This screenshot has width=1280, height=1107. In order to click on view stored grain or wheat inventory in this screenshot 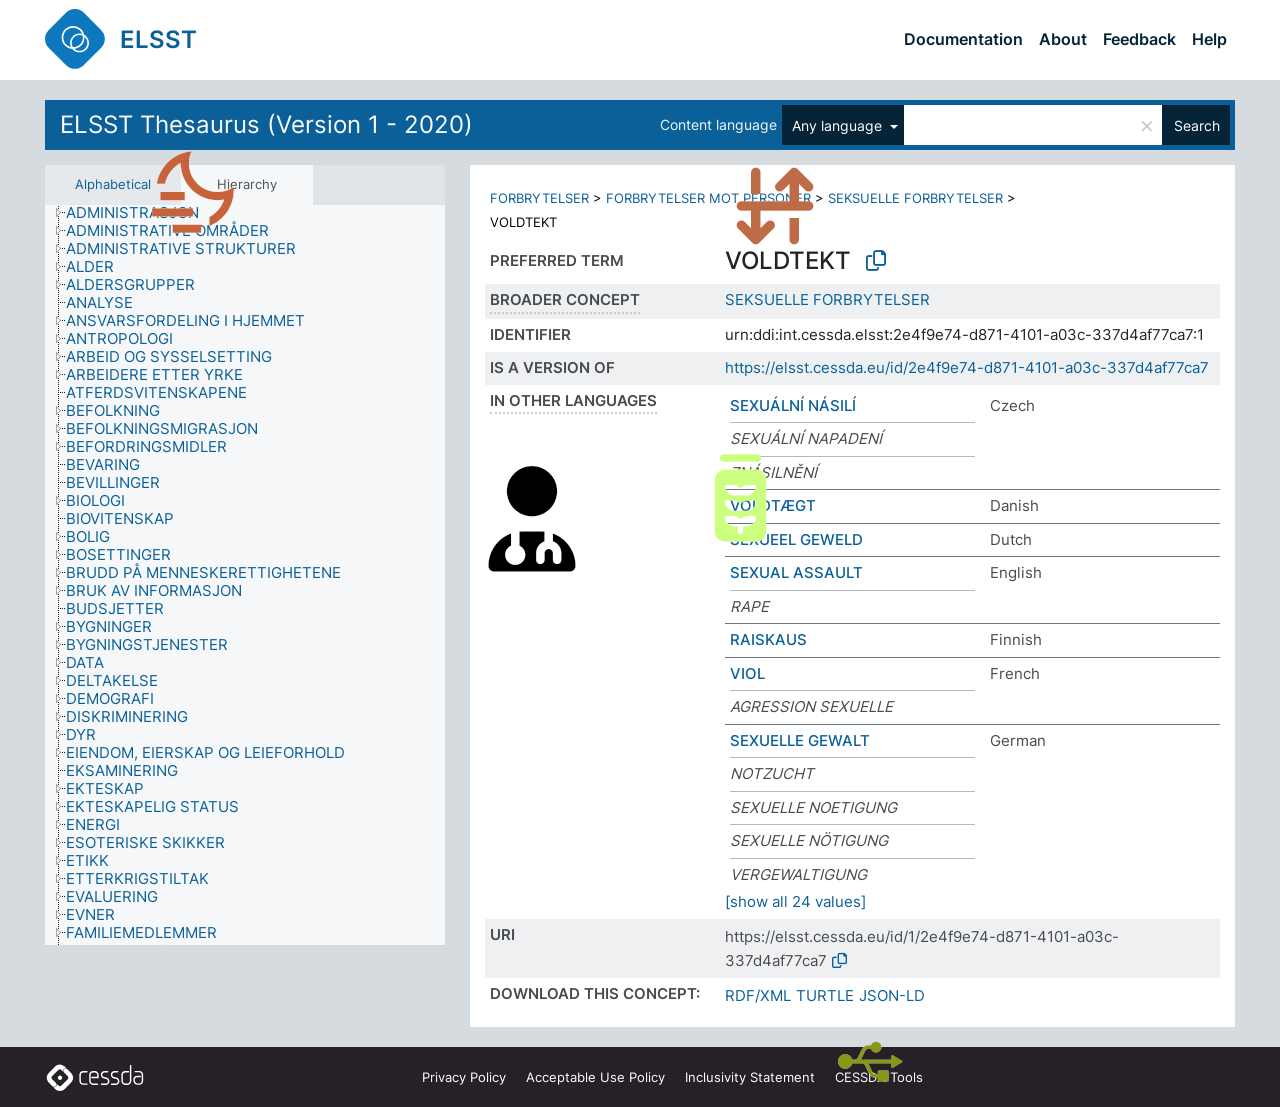, I will do `click(740, 500)`.